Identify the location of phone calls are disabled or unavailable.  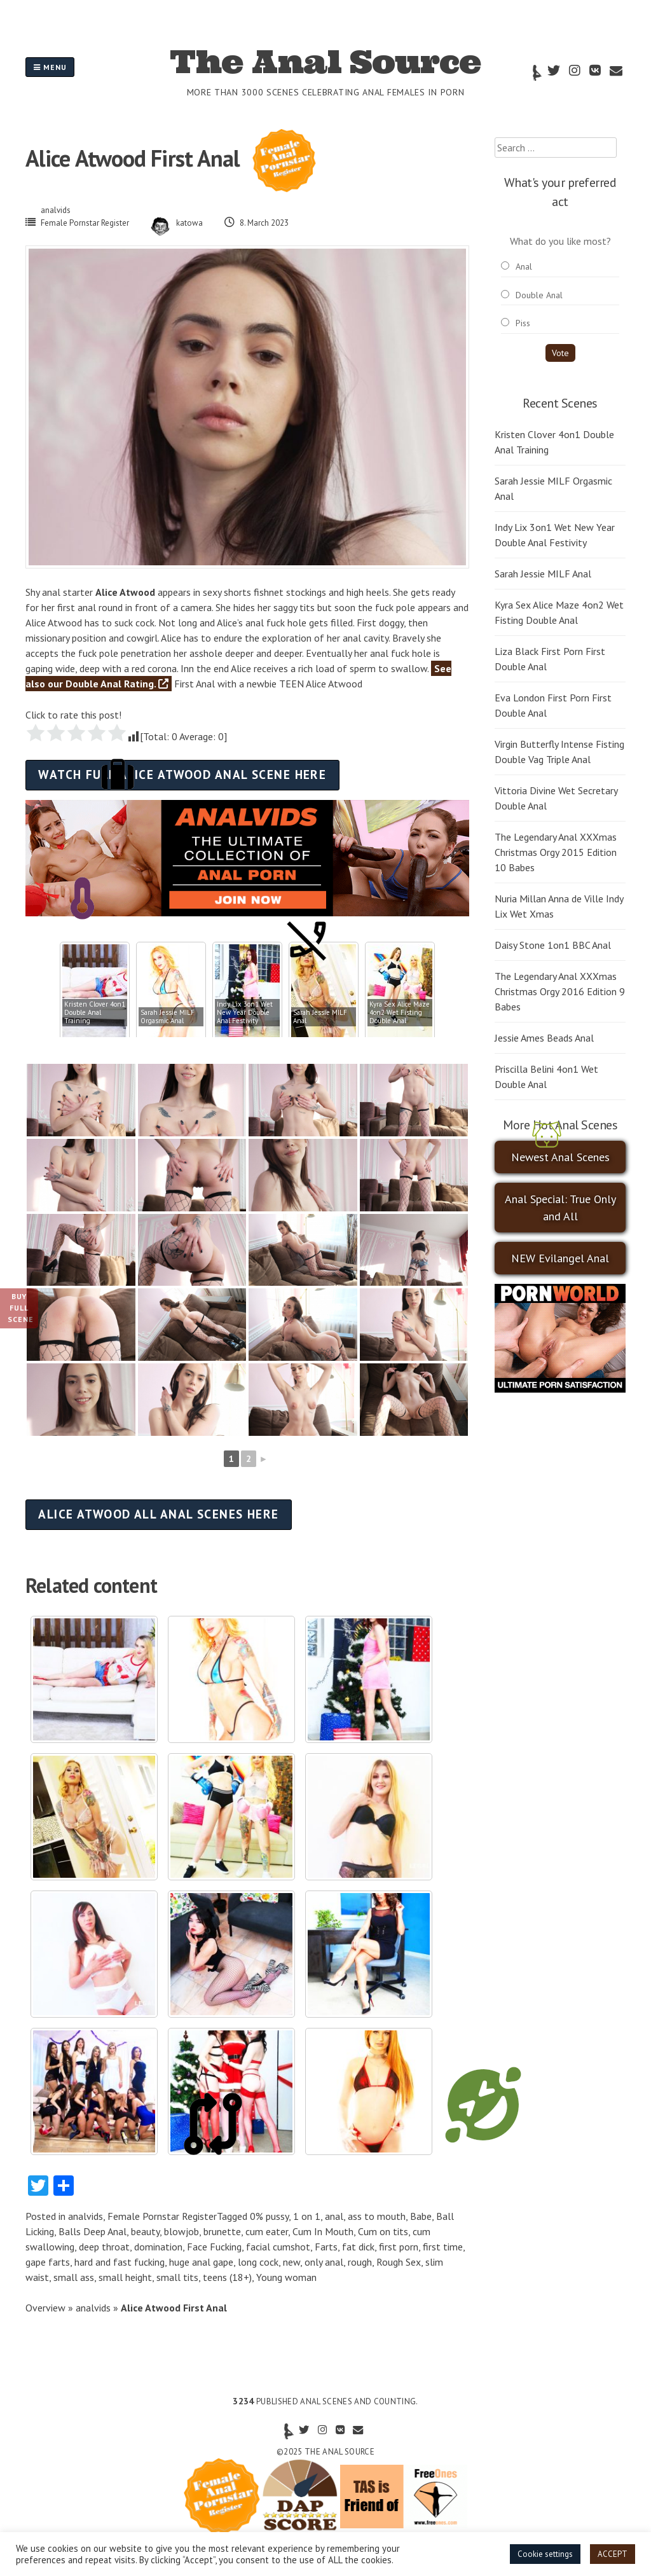
(308, 939).